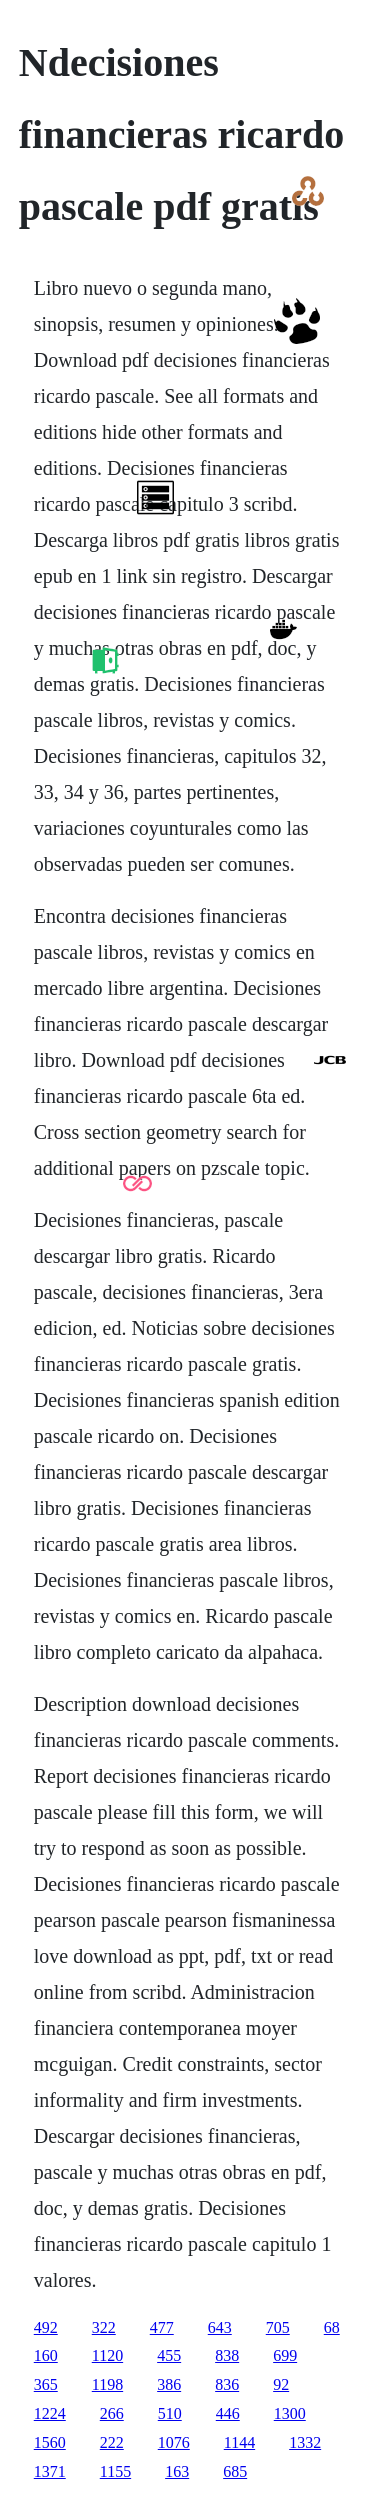 The height and width of the screenshot is (2494, 375). What do you see at coordinates (297, 321) in the screenshot?
I see `lazarus IDE logo` at bounding box center [297, 321].